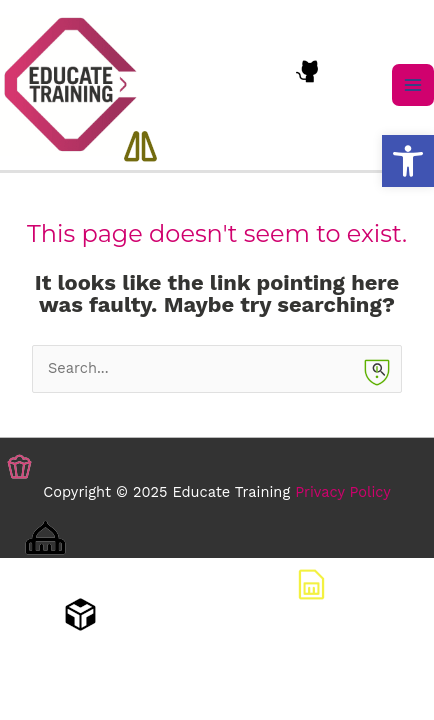 Image resolution: width=434 pixels, height=720 pixels. Describe the element at coordinates (19, 467) in the screenshot. I see `access movies or entertainment section` at that location.